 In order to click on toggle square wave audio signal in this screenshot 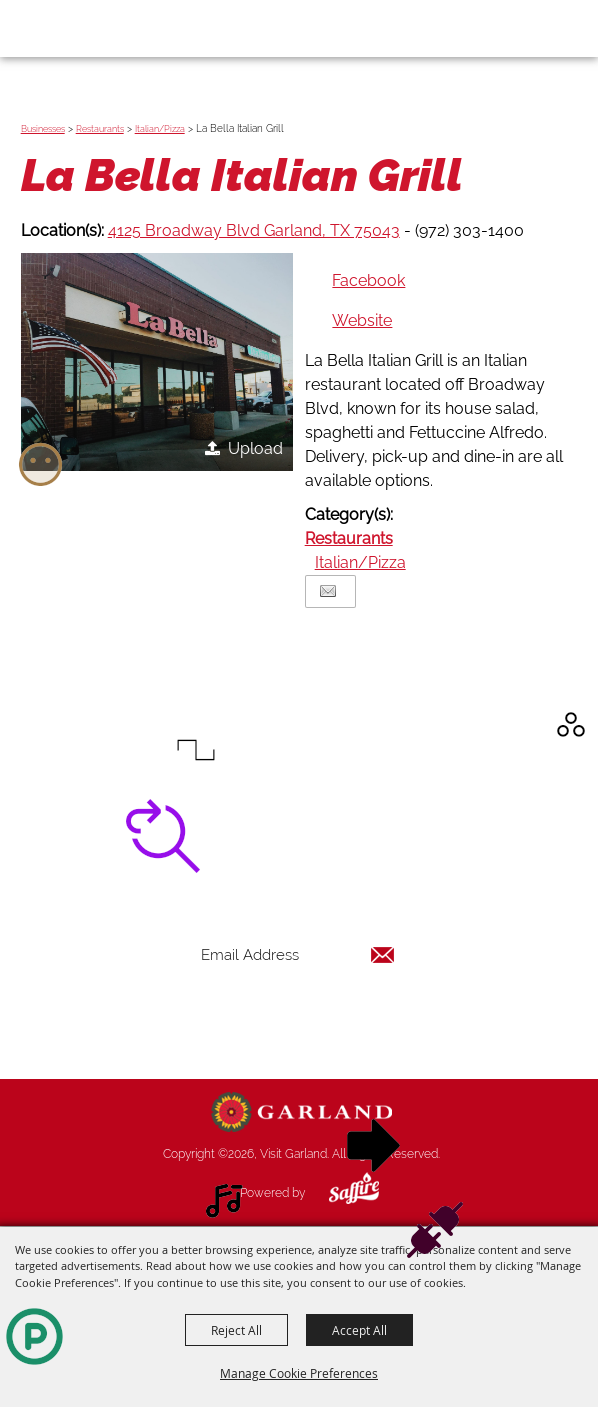, I will do `click(196, 750)`.